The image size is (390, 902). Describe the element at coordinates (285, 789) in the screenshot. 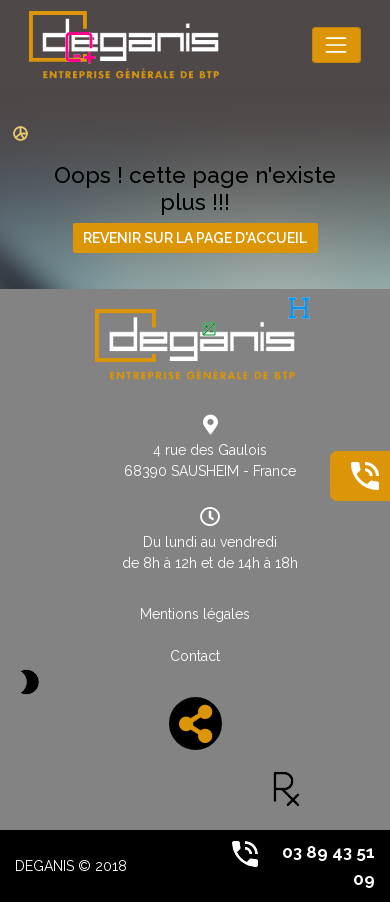

I see `view prescription details` at that location.